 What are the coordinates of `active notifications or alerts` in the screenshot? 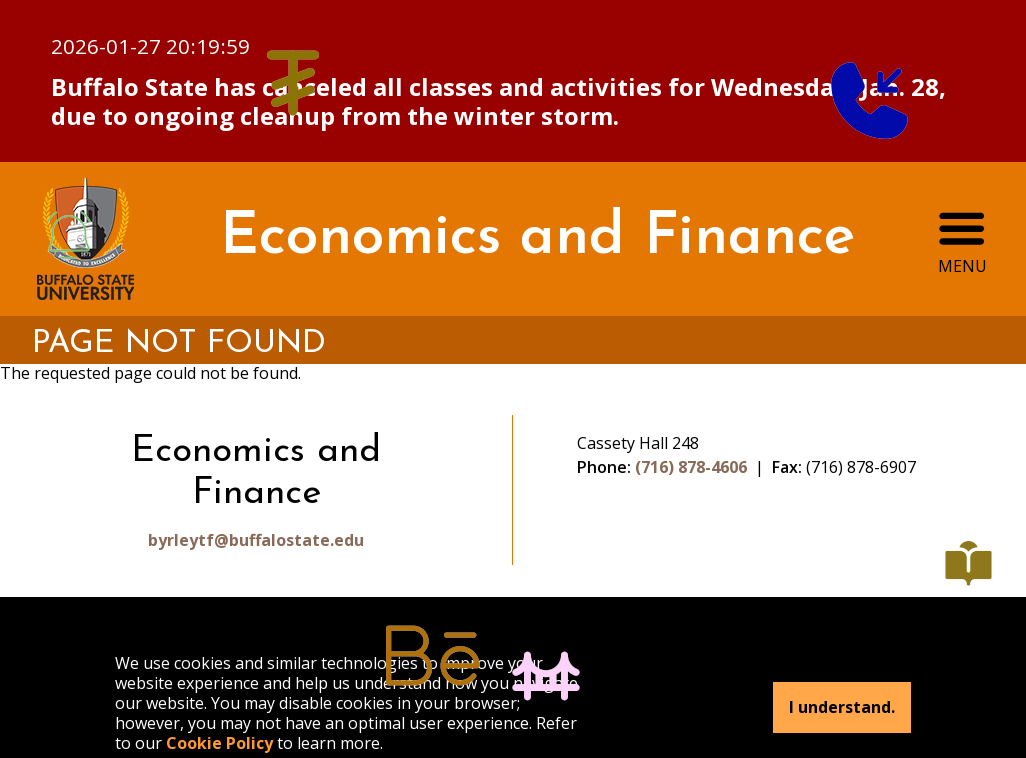 It's located at (69, 236).